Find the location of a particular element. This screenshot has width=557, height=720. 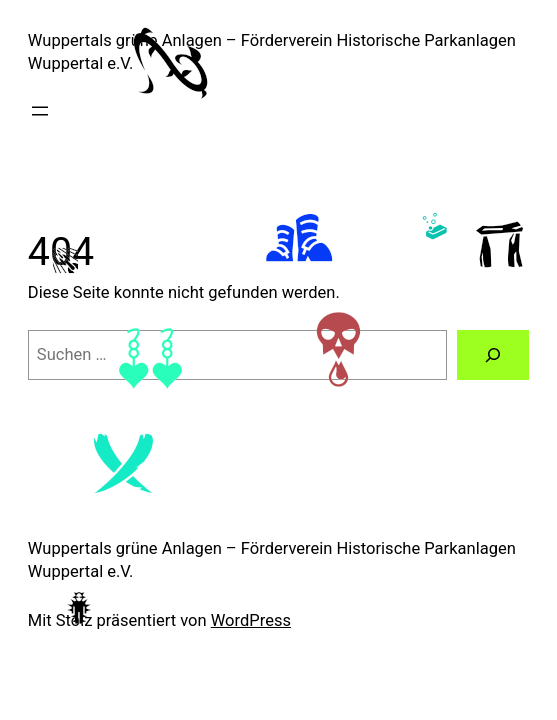

represents the andromeda galaxy or cosmic chain element is located at coordinates (65, 260).